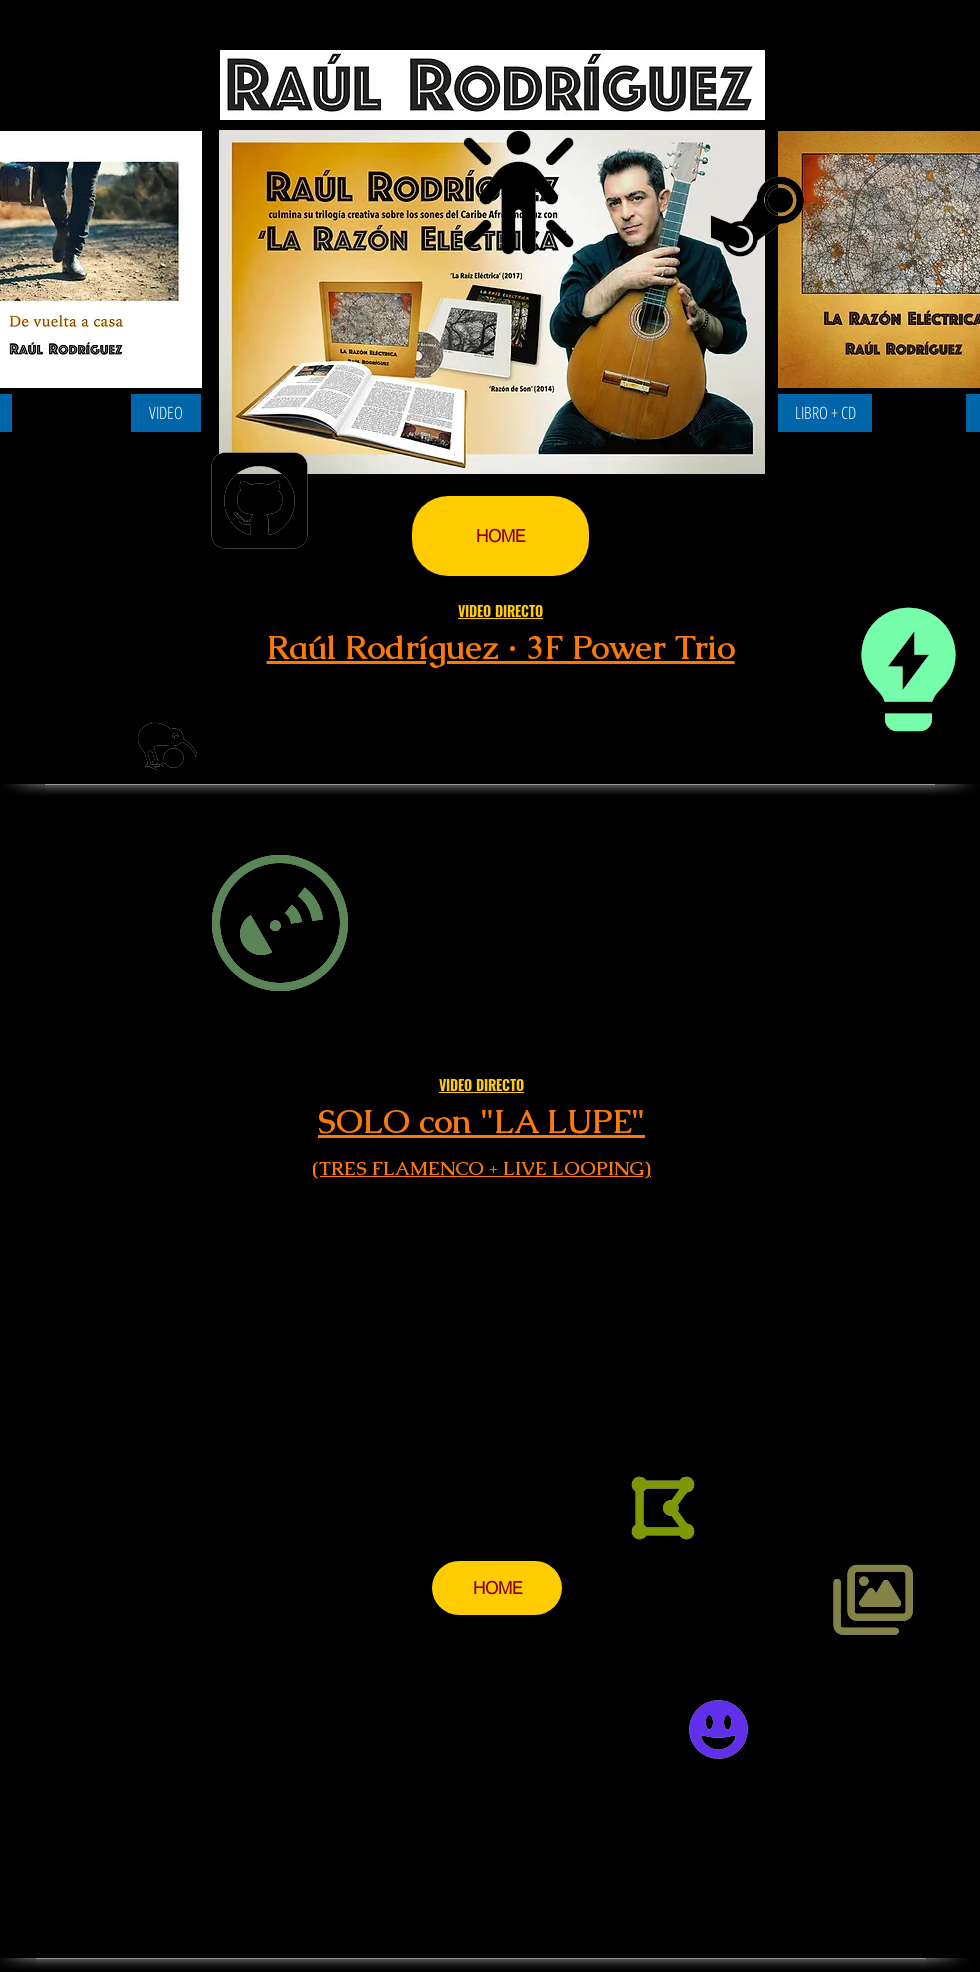  What do you see at coordinates (259, 500) in the screenshot?
I see `link to github repository` at bounding box center [259, 500].